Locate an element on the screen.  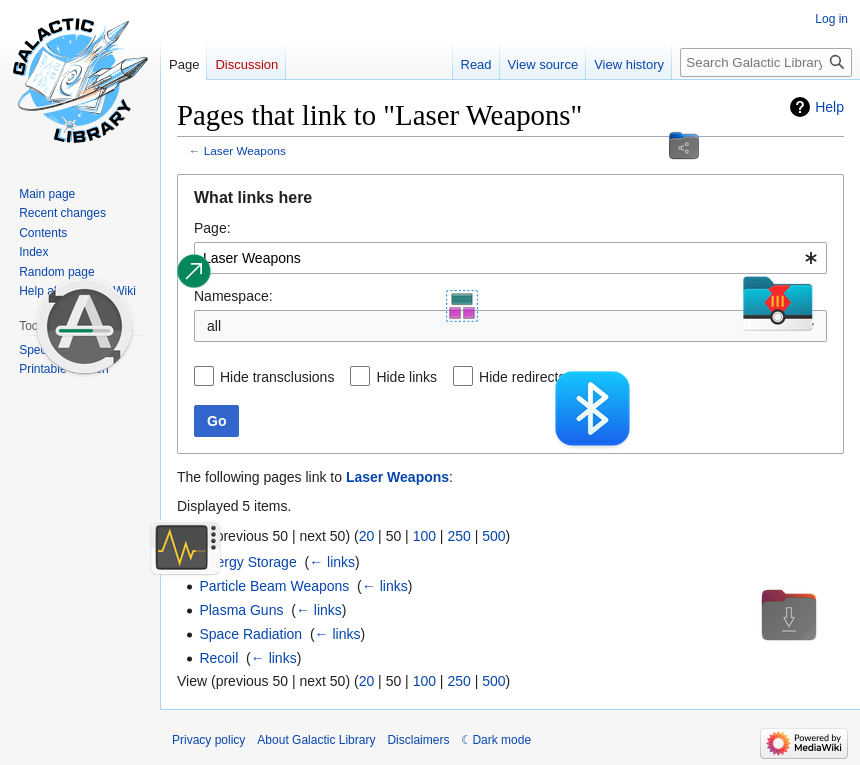
toggle bluetooth on or off is located at coordinates (592, 408).